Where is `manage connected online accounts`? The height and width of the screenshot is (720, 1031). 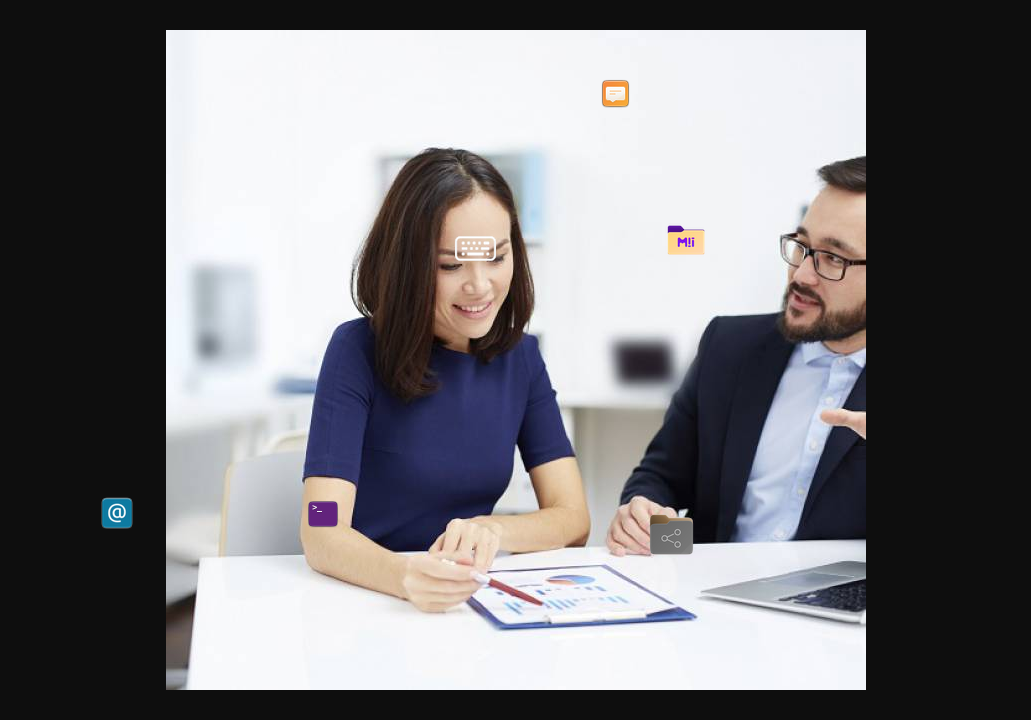
manage connected online accounts is located at coordinates (117, 513).